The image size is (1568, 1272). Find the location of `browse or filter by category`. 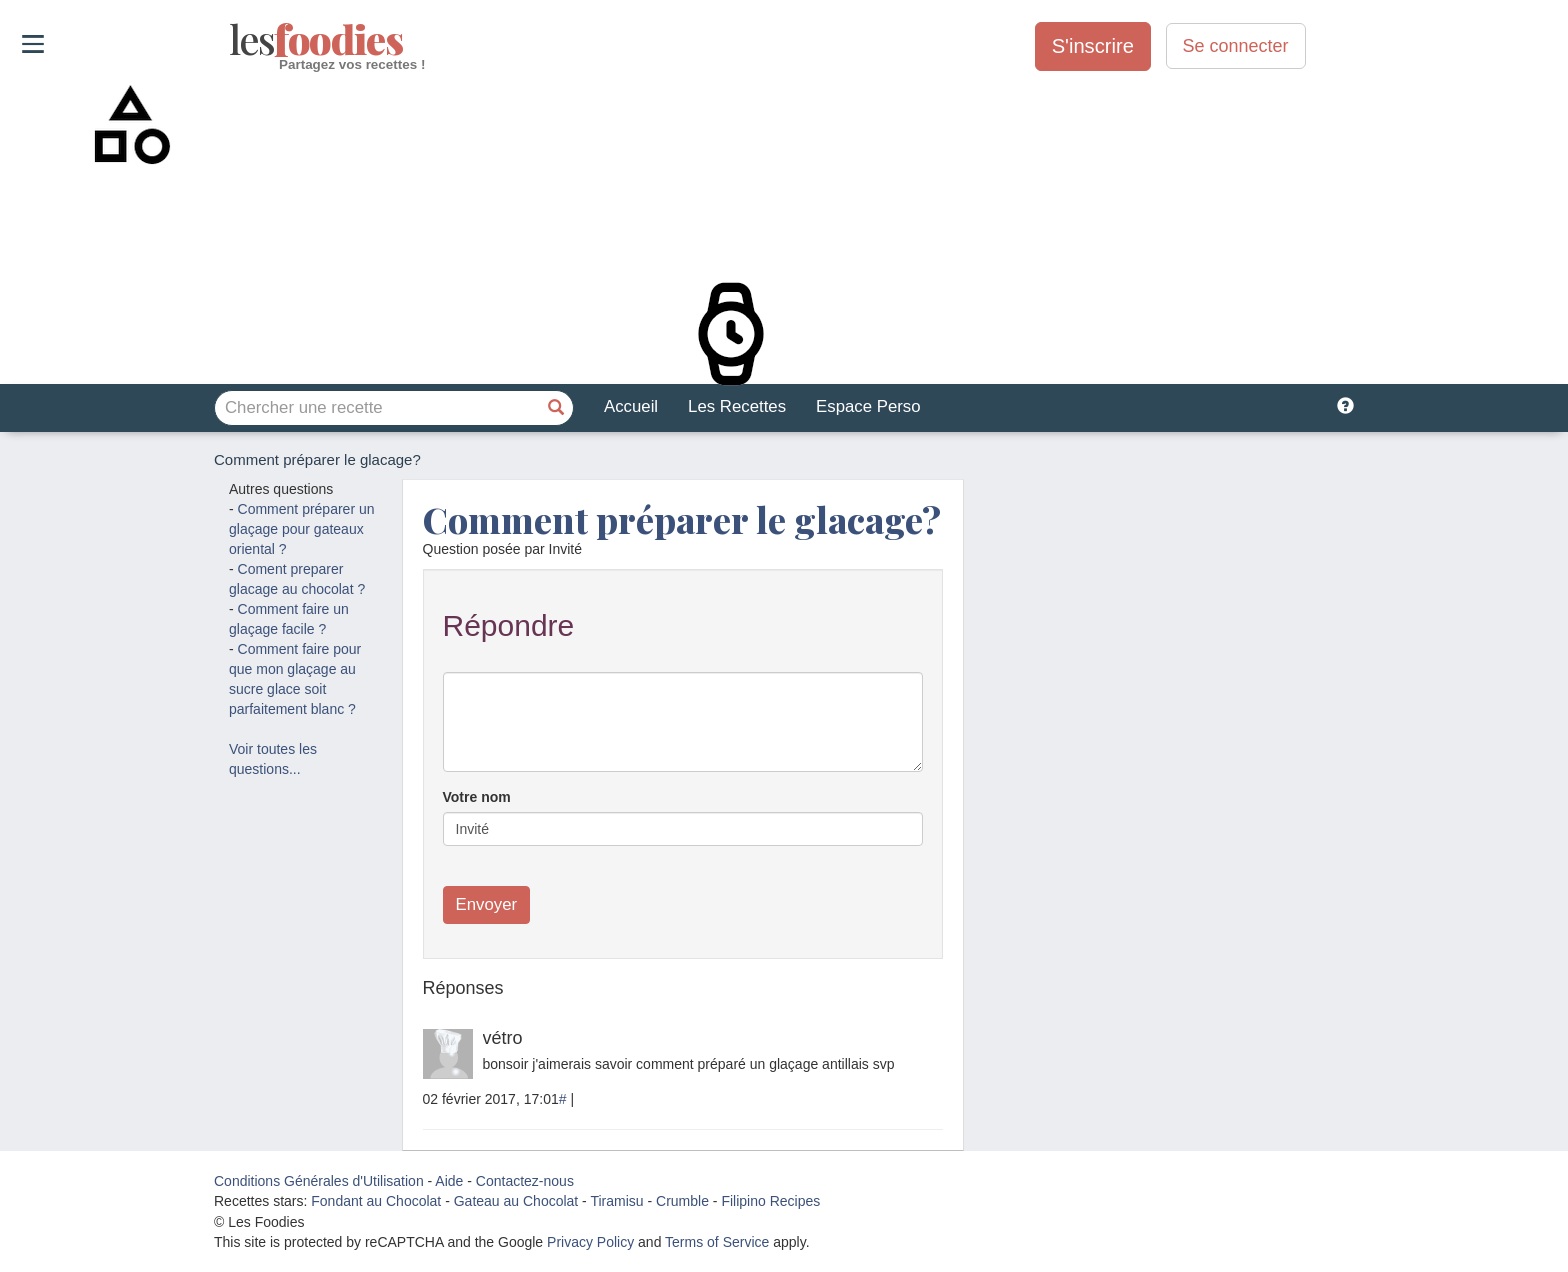

browse or filter by category is located at coordinates (130, 124).